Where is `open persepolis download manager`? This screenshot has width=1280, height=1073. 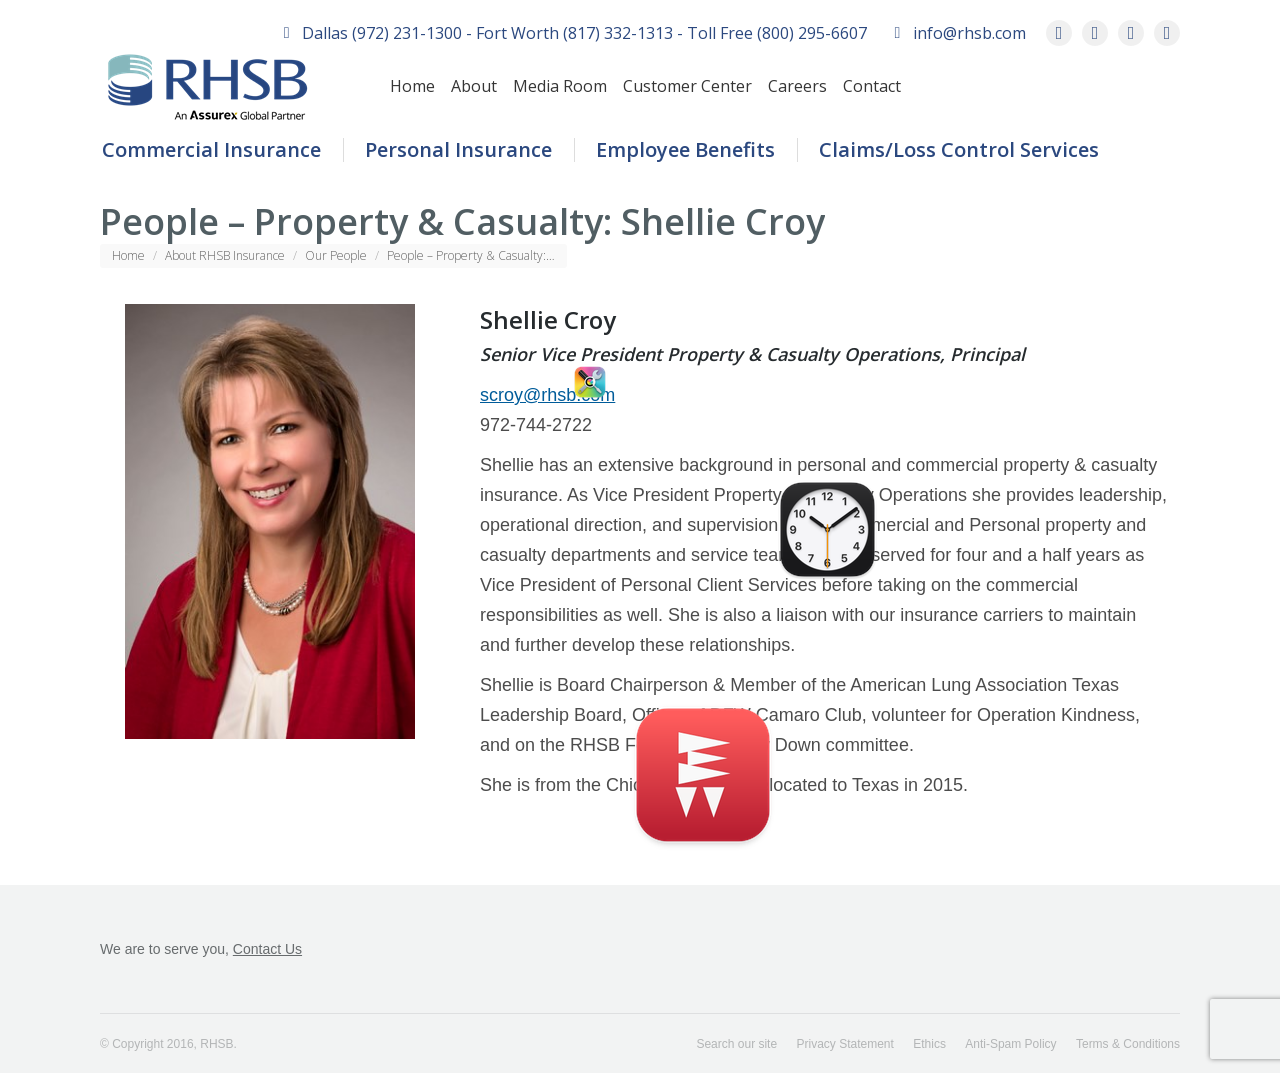 open persepolis download manager is located at coordinates (703, 775).